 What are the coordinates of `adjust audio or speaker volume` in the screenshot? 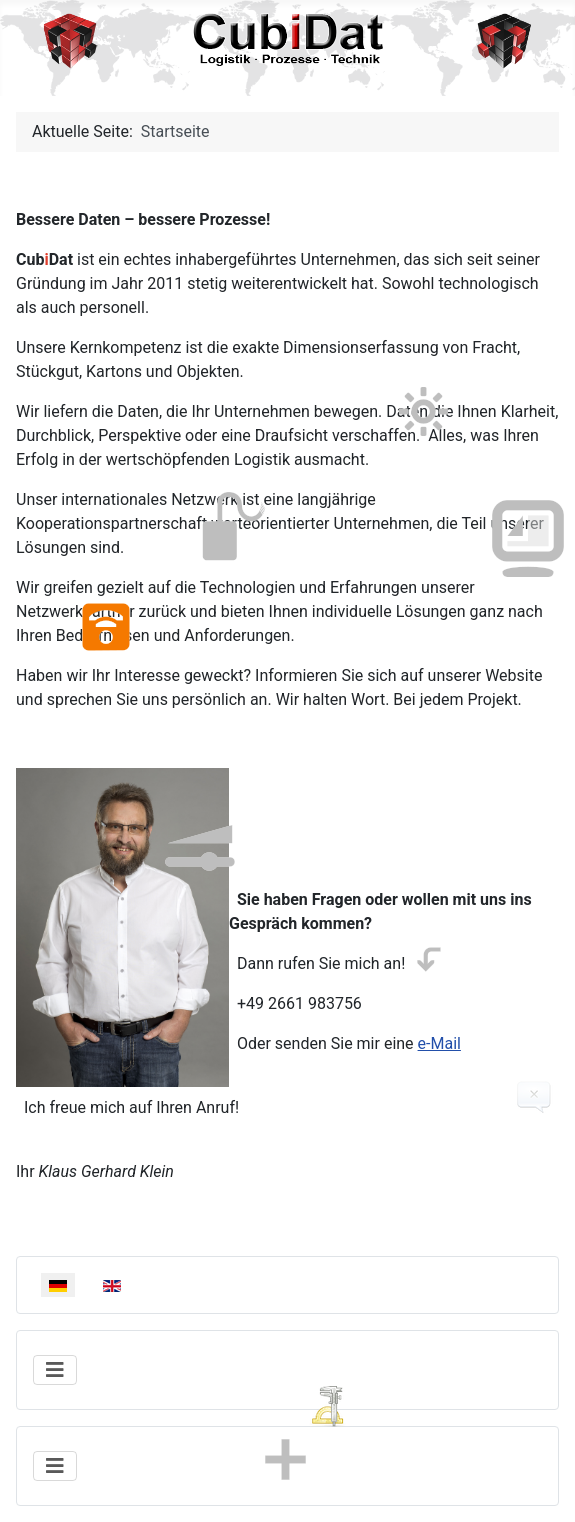 It's located at (200, 848).